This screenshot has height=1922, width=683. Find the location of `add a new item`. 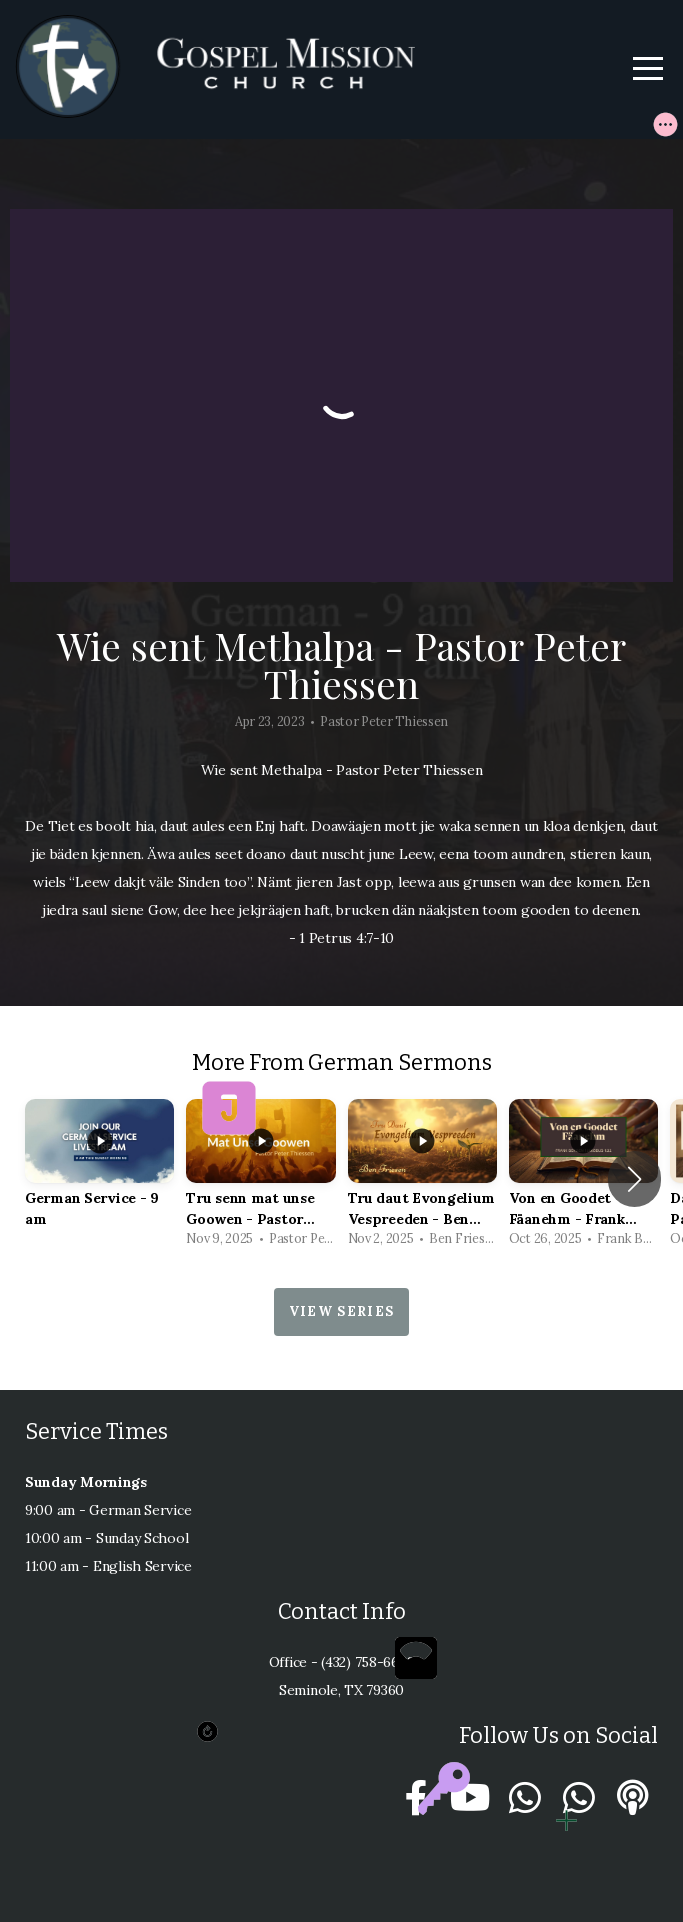

add a new item is located at coordinates (566, 1820).